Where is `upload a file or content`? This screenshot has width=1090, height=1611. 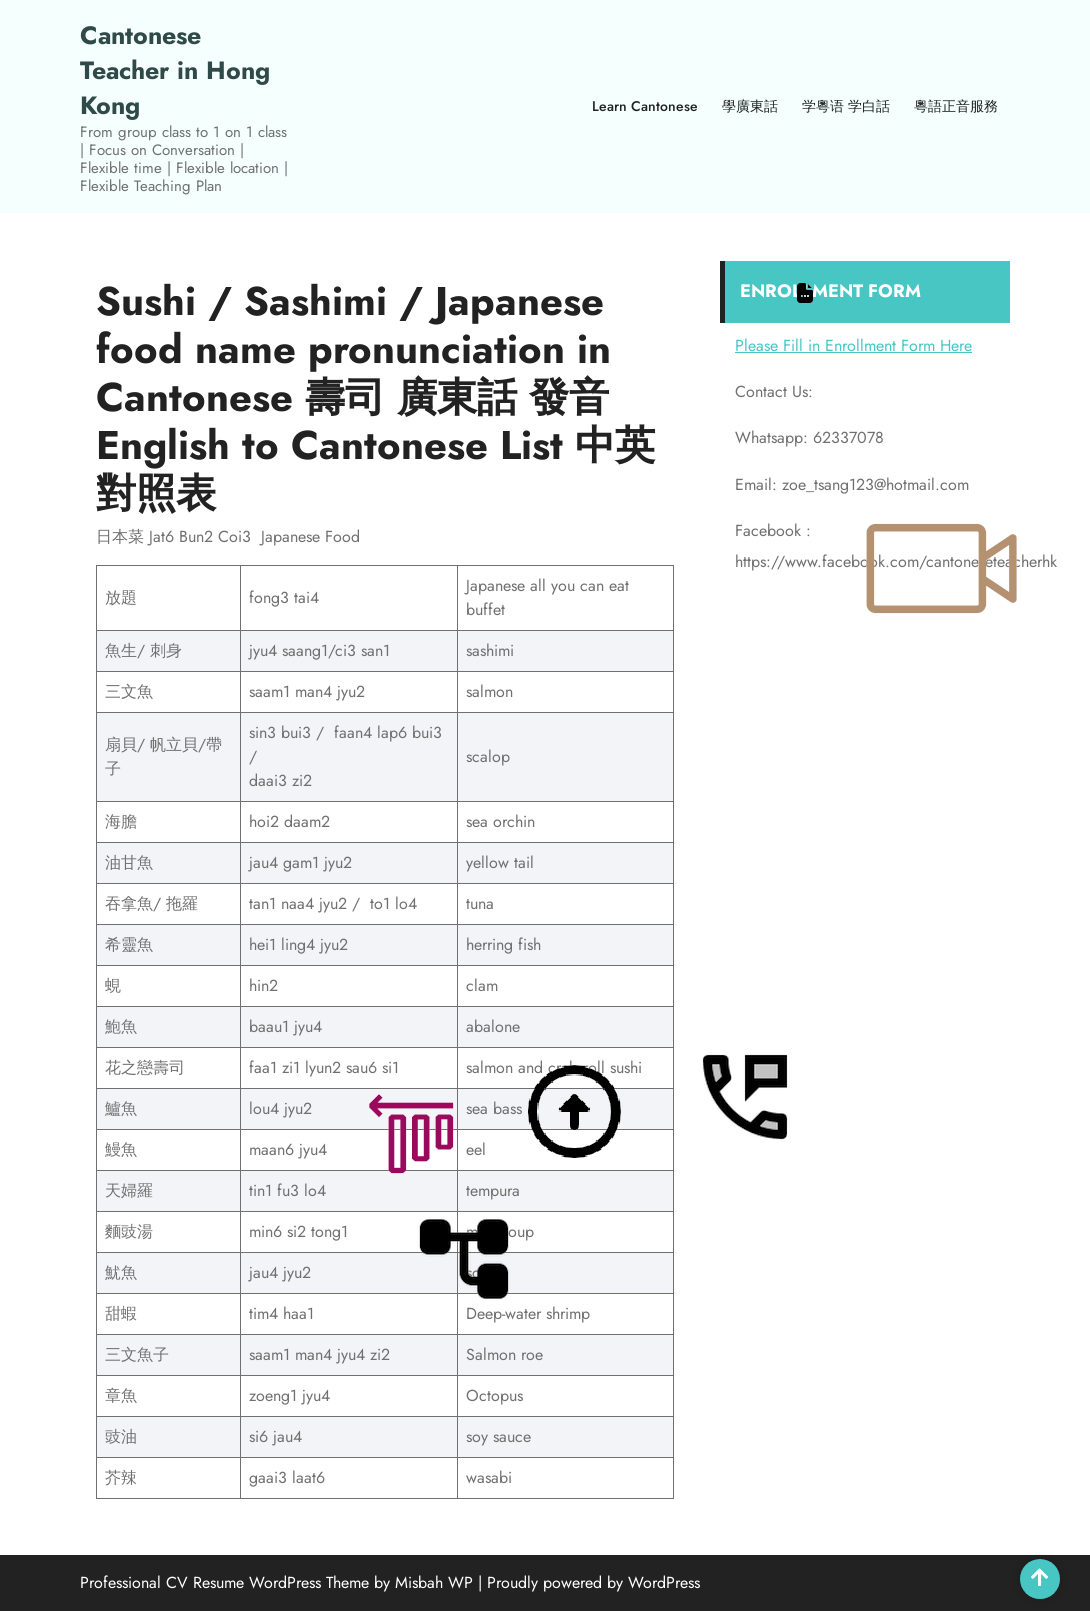
upload a file or content is located at coordinates (574, 1111).